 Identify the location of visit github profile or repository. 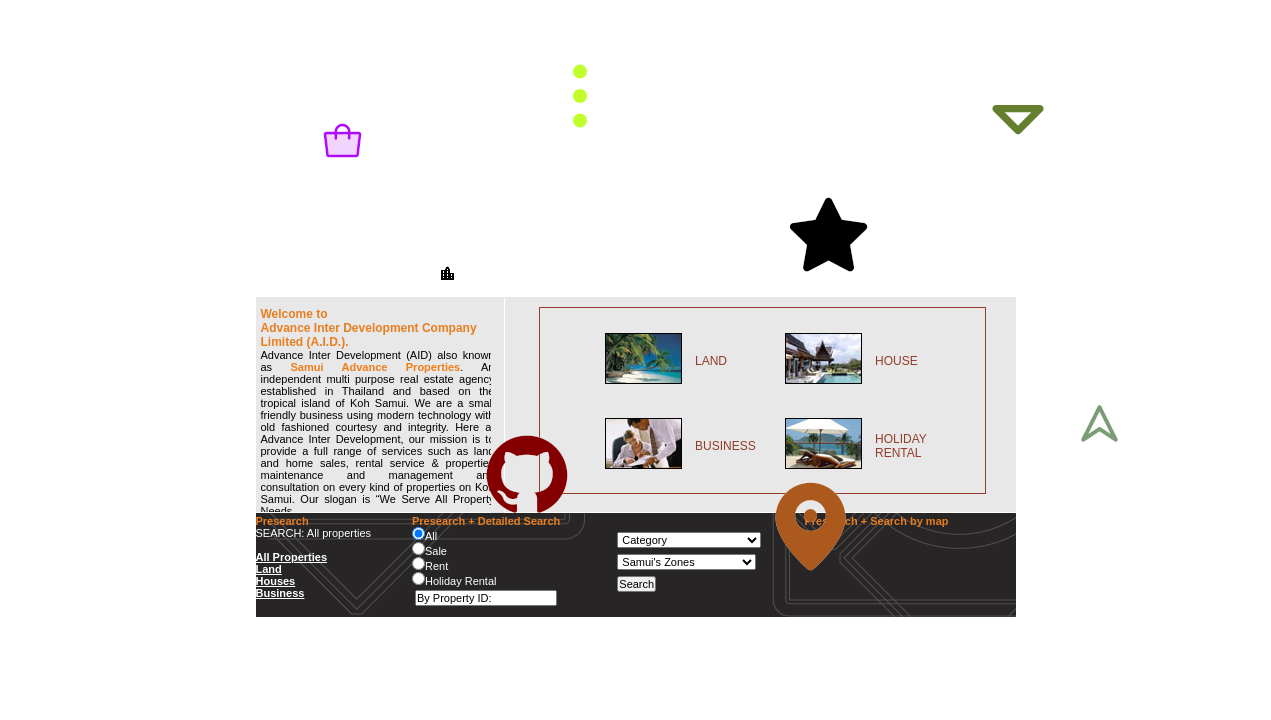
(527, 476).